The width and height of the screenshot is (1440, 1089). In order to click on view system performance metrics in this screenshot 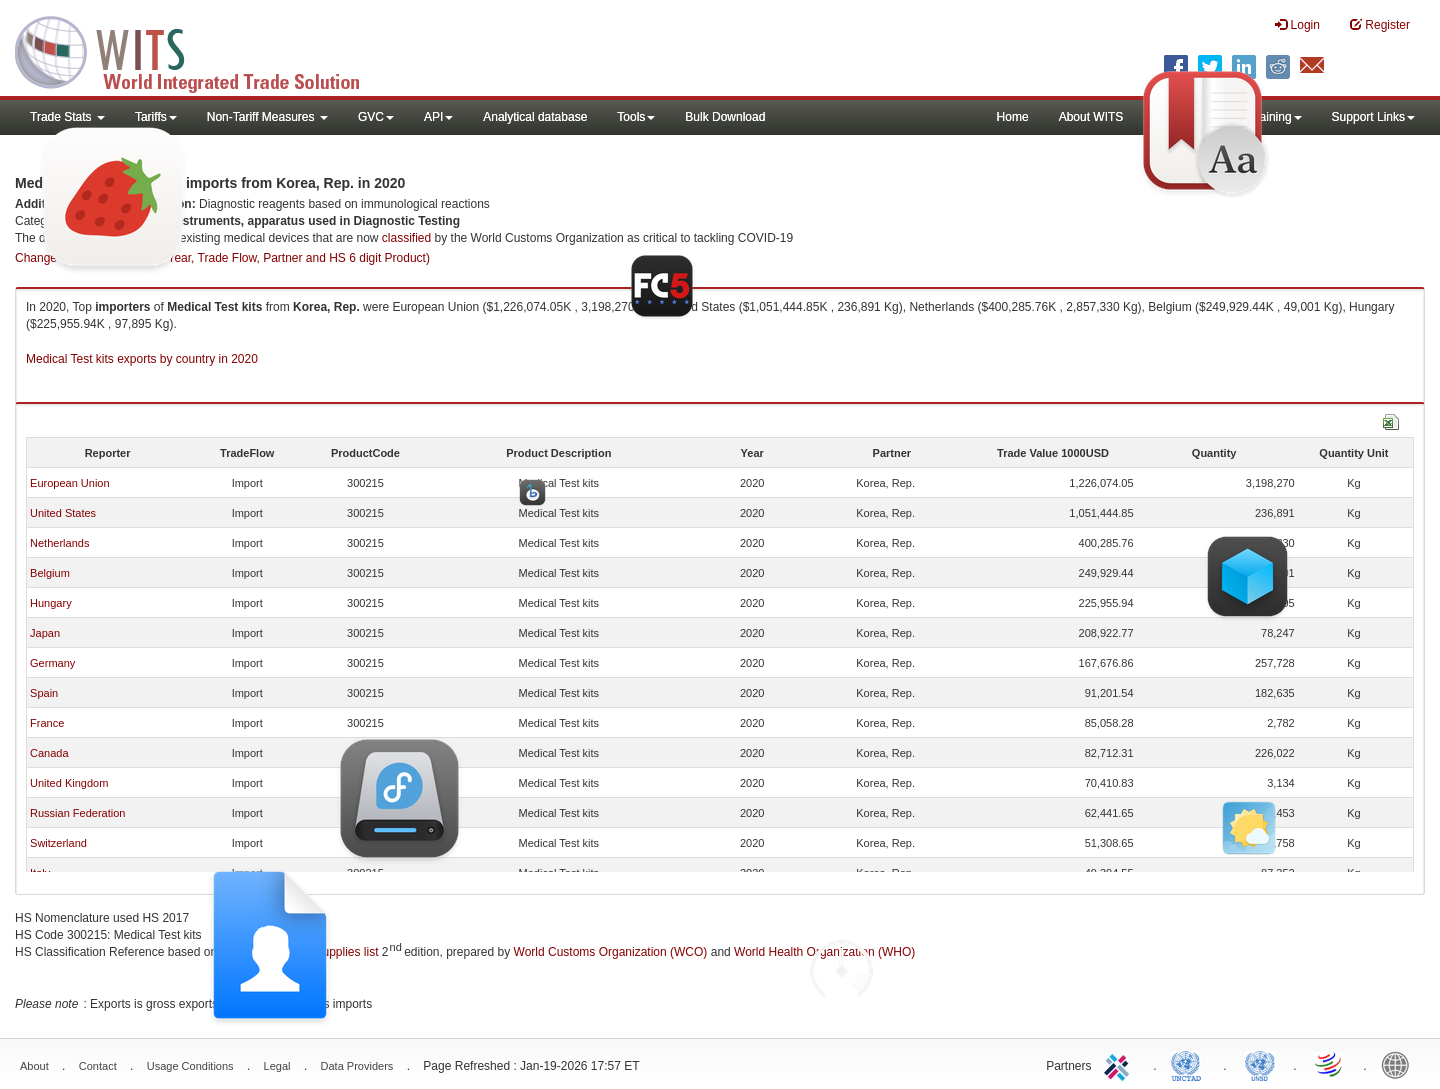, I will do `click(841, 968)`.